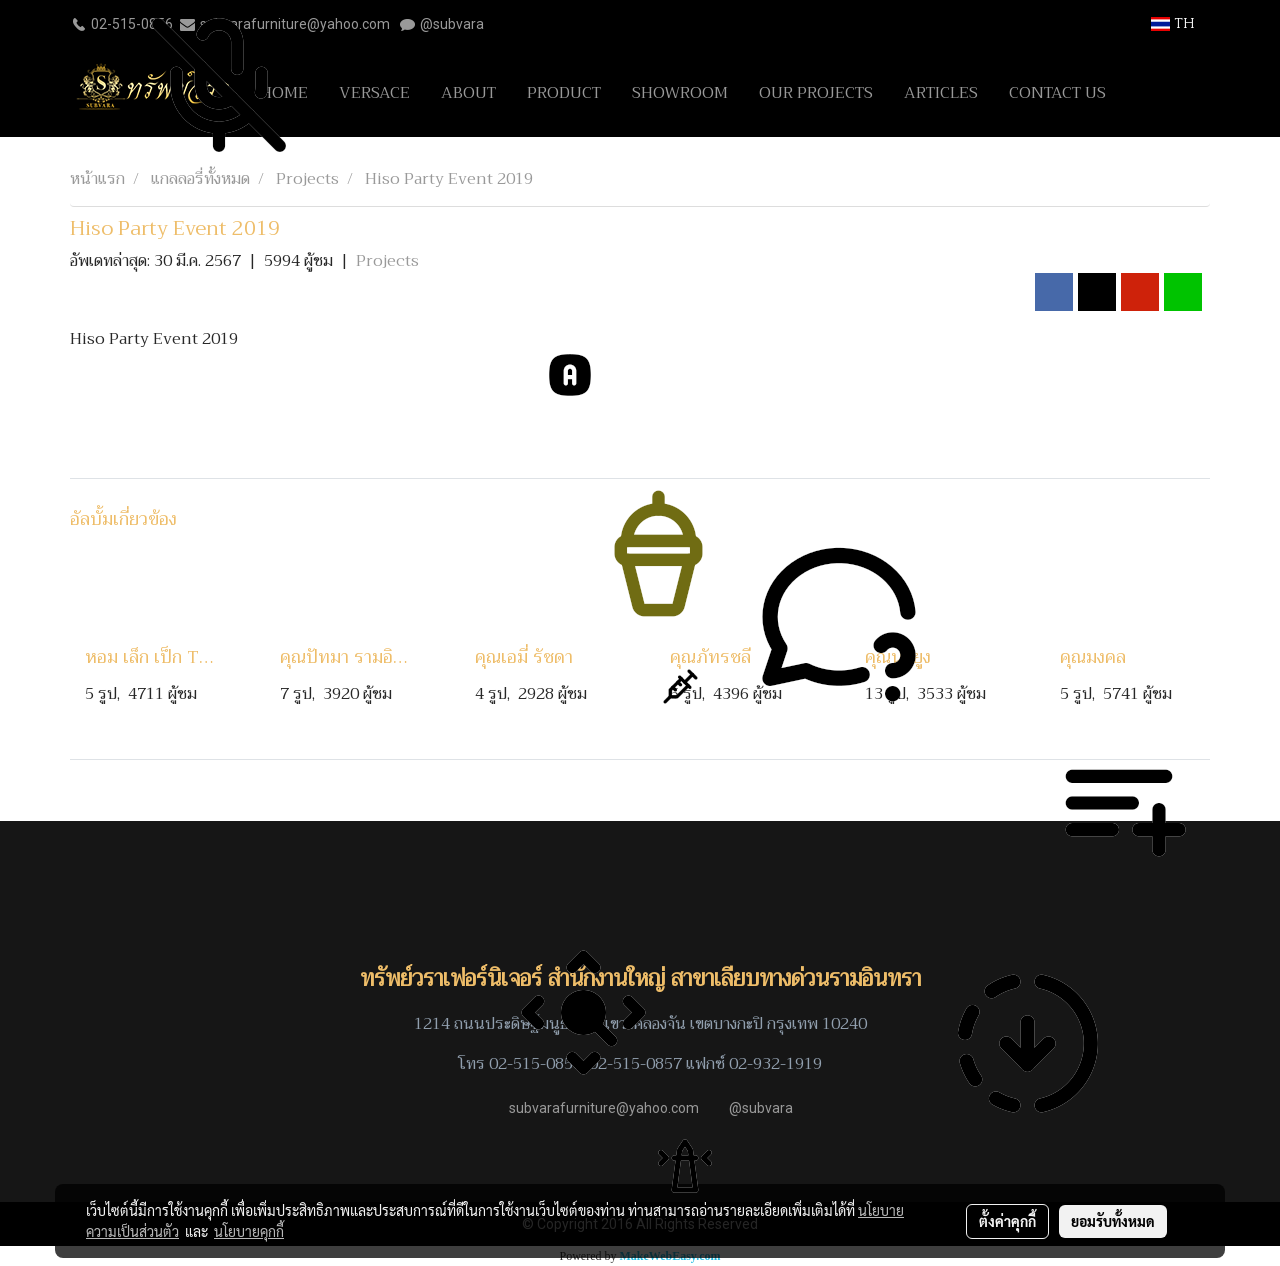 The width and height of the screenshot is (1280, 1266). What do you see at coordinates (685, 1166) in the screenshot?
I see `navigate to lighthouse or maritime location` at bounding box center [685, 1166].